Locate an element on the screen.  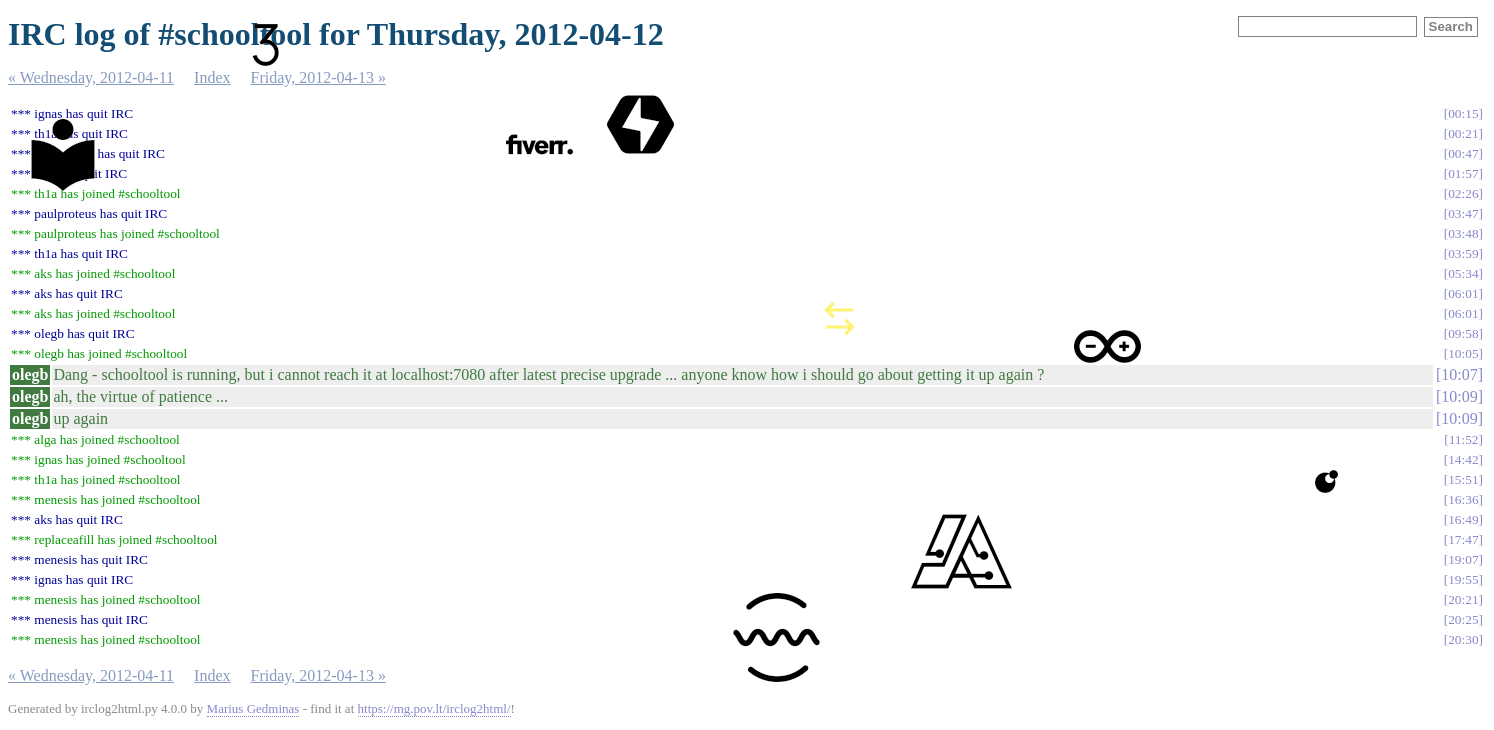
Arduino brand logo is located at coordinates (1107, 346).